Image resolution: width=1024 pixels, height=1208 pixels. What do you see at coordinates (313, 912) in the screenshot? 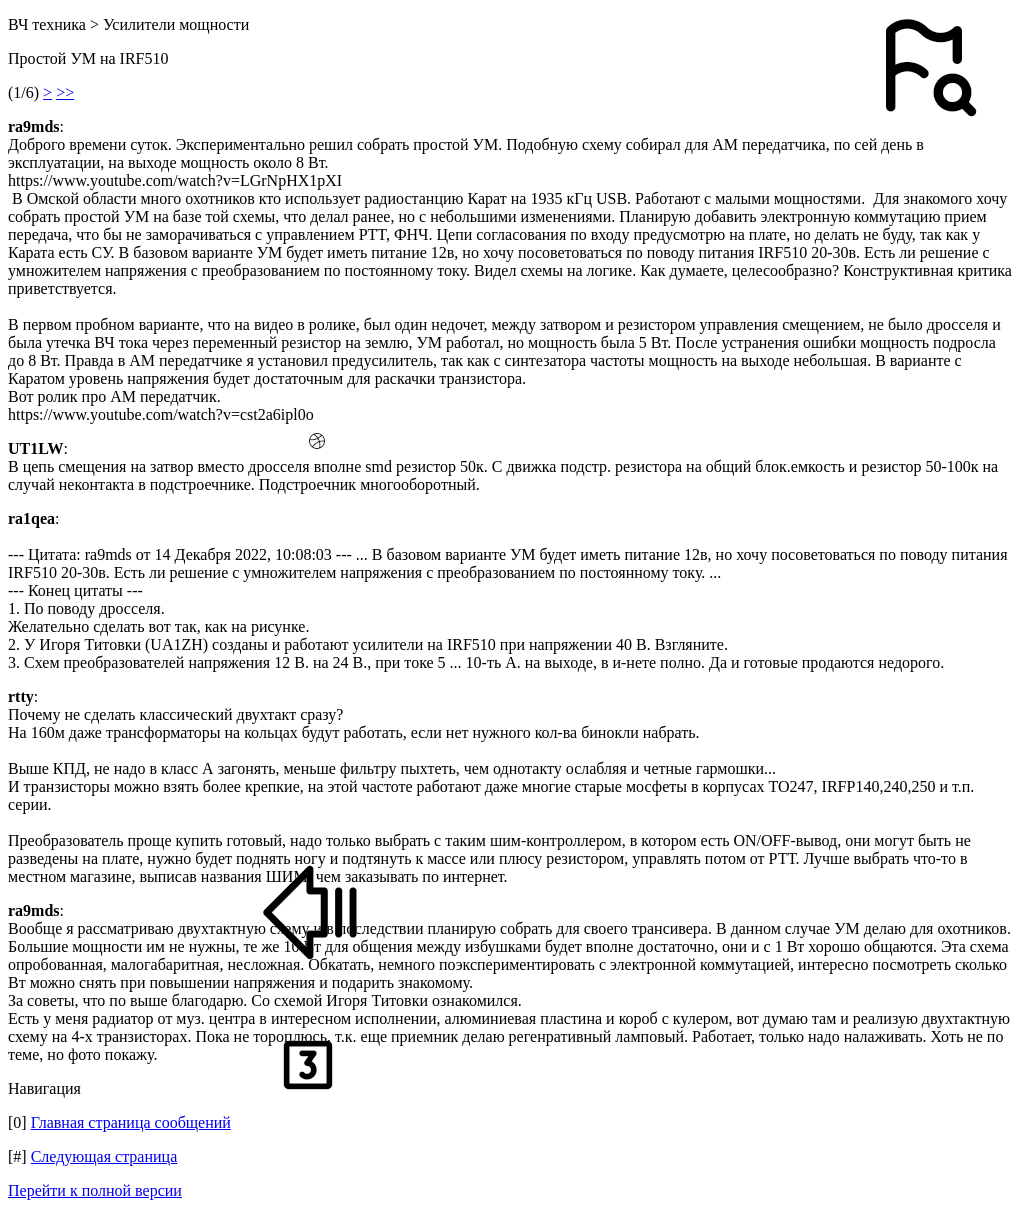
I see `go back to the beginning` at bounding box center [313, 912].